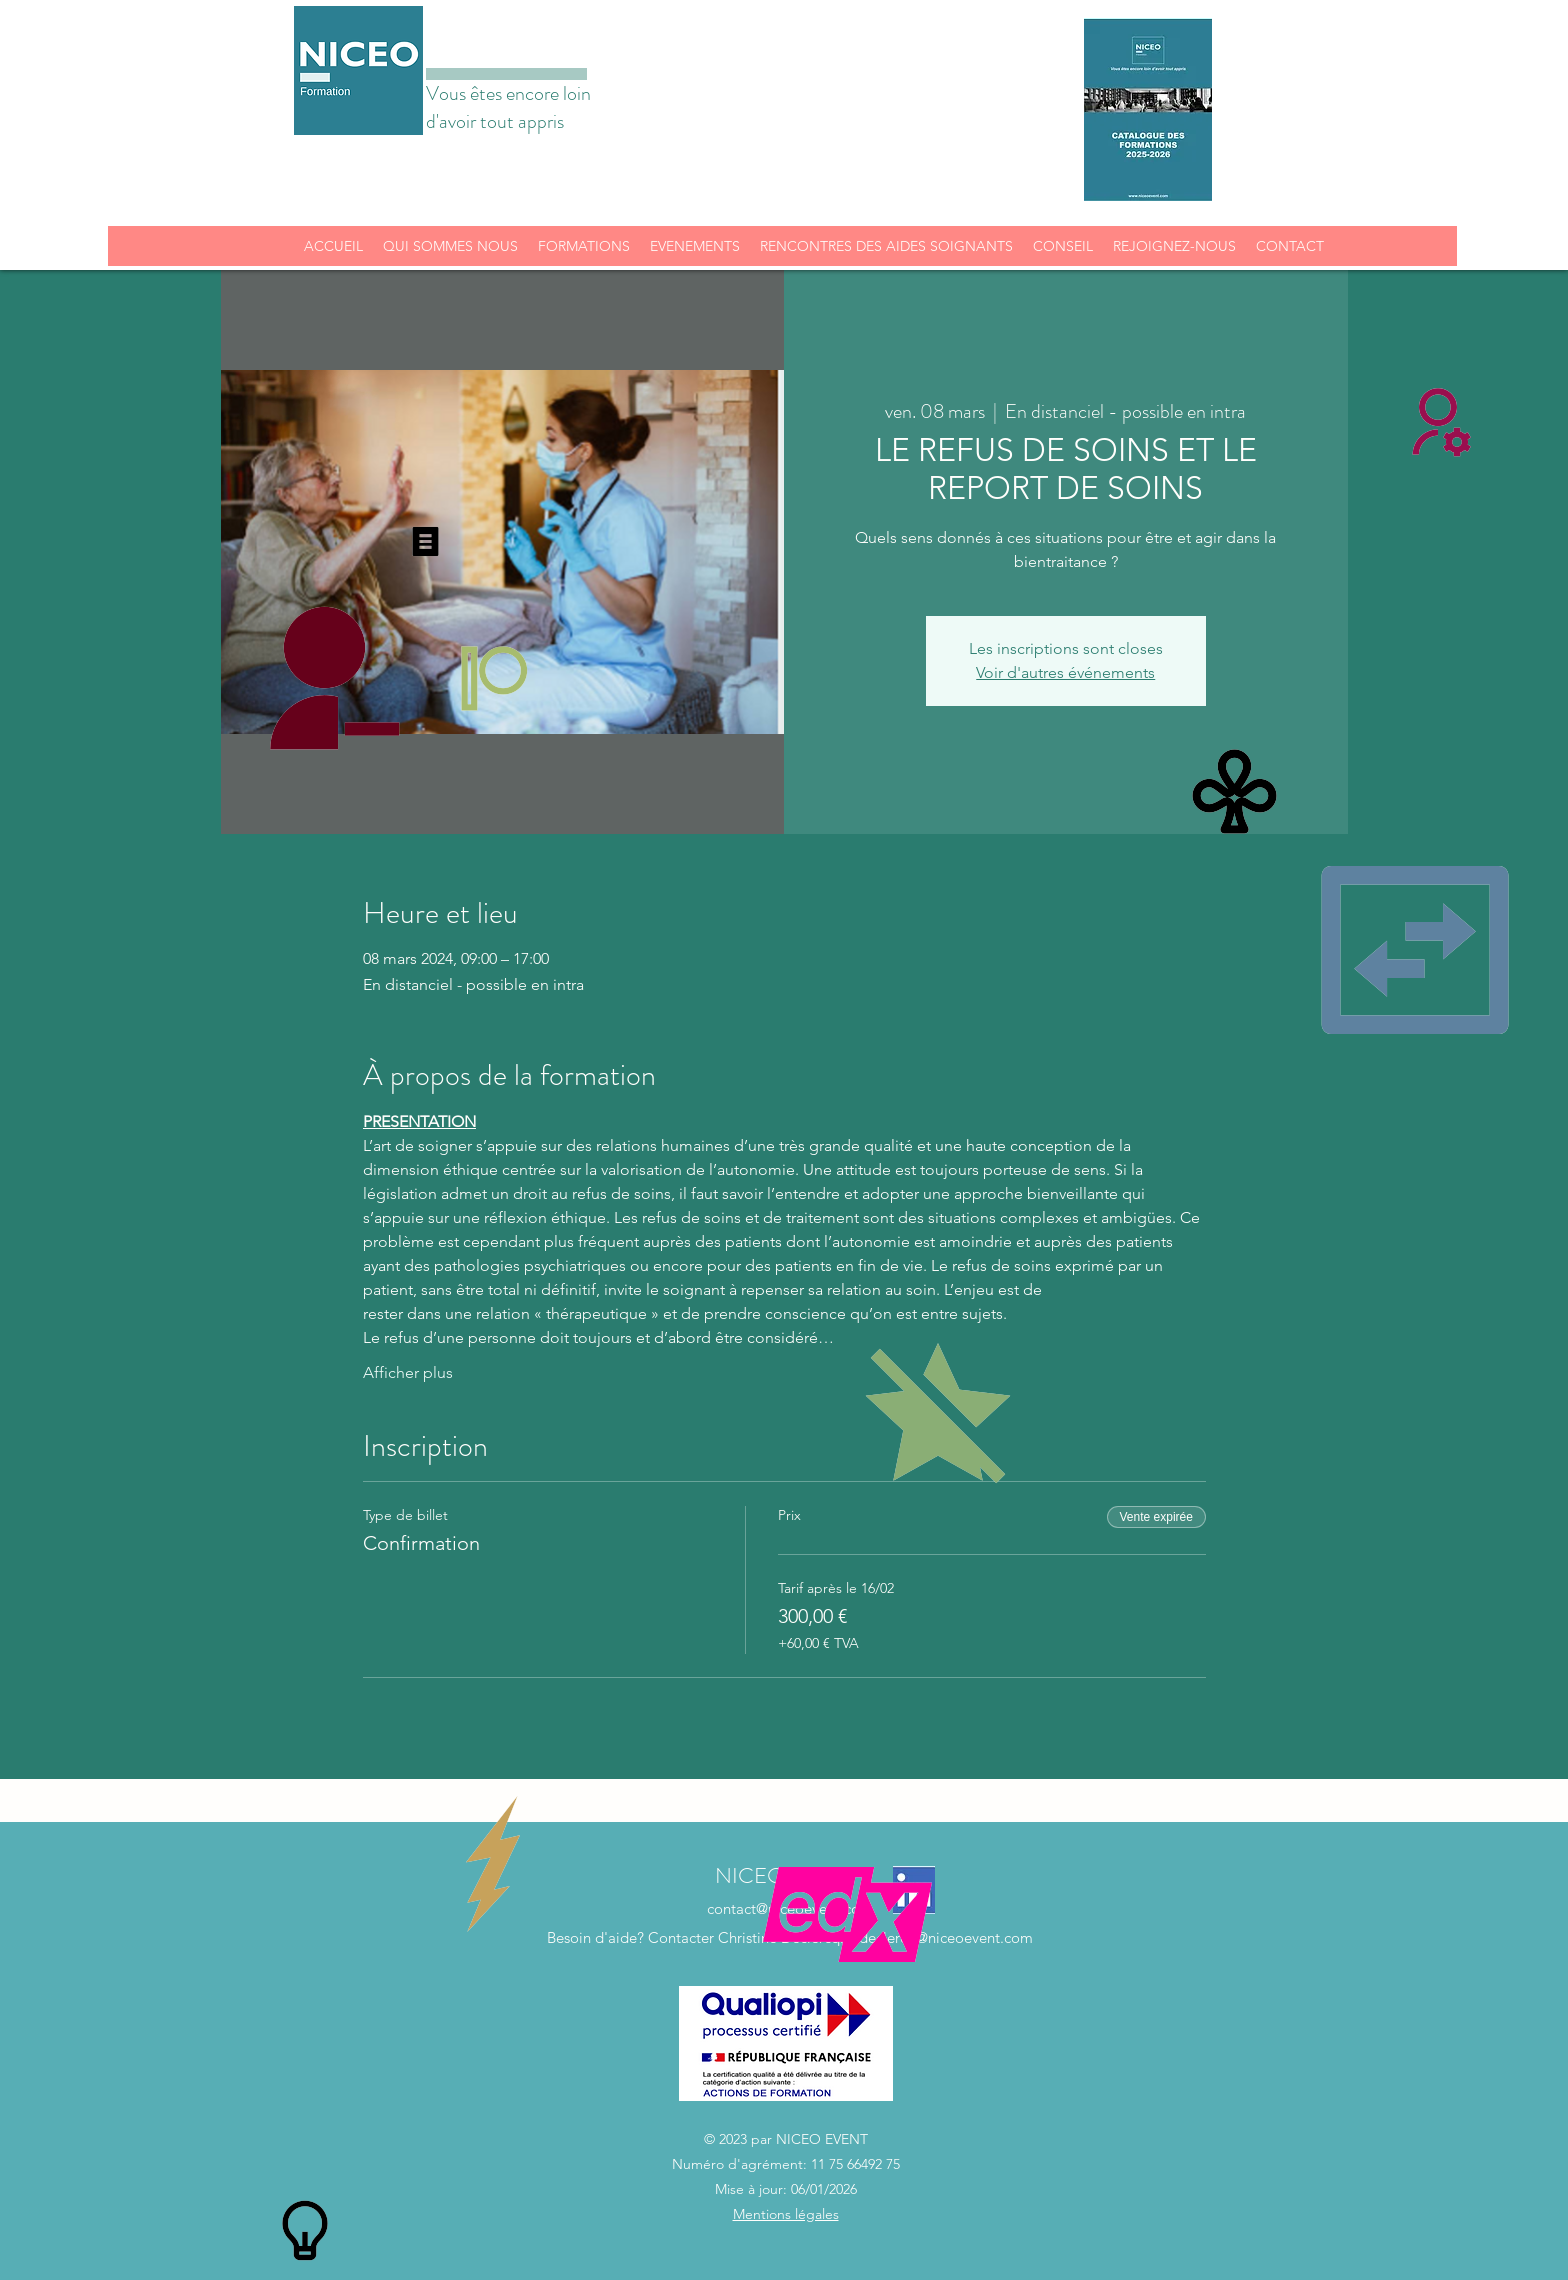 This screenshot has height=2280, width=1568. Describe the element at coordinates (847, 1914) in the screenshot. I see `open the edX learning platform` at that location.